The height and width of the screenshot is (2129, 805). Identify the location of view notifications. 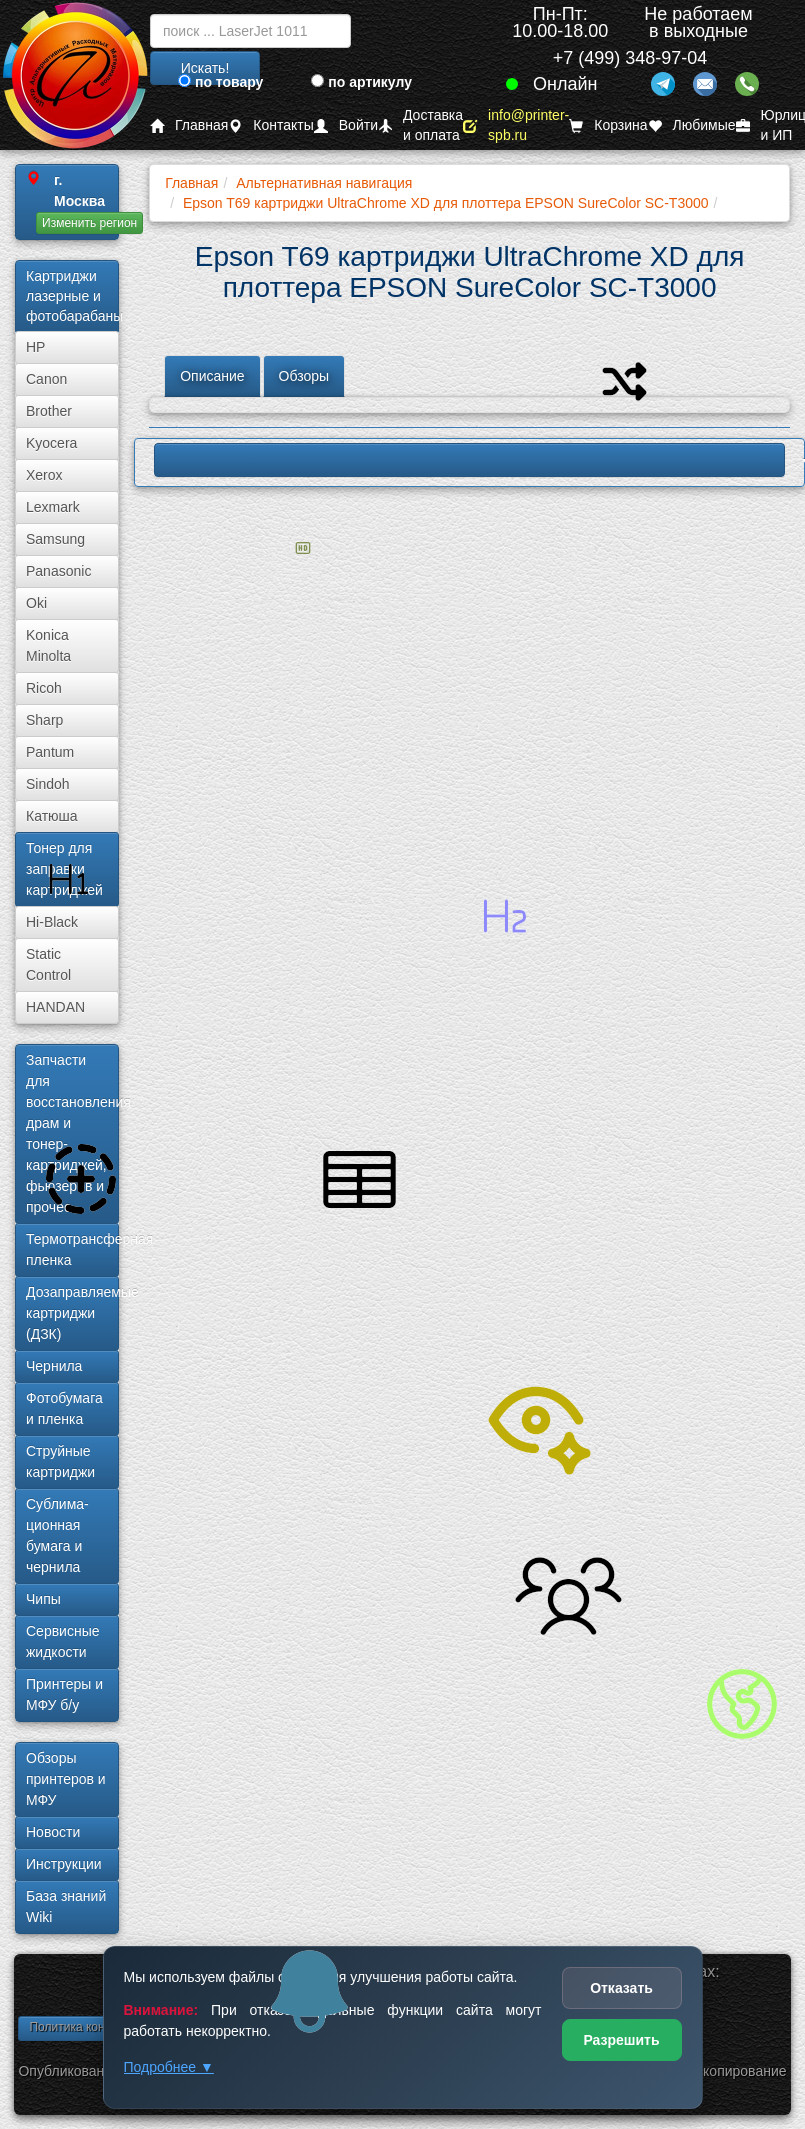
(309, 1991).